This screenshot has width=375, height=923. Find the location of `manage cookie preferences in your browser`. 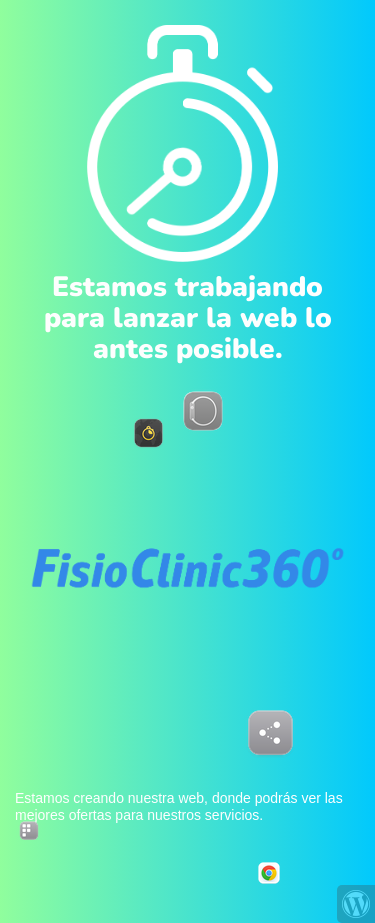

manage cookie preferences in your browser is located at coordinates (148, 433).